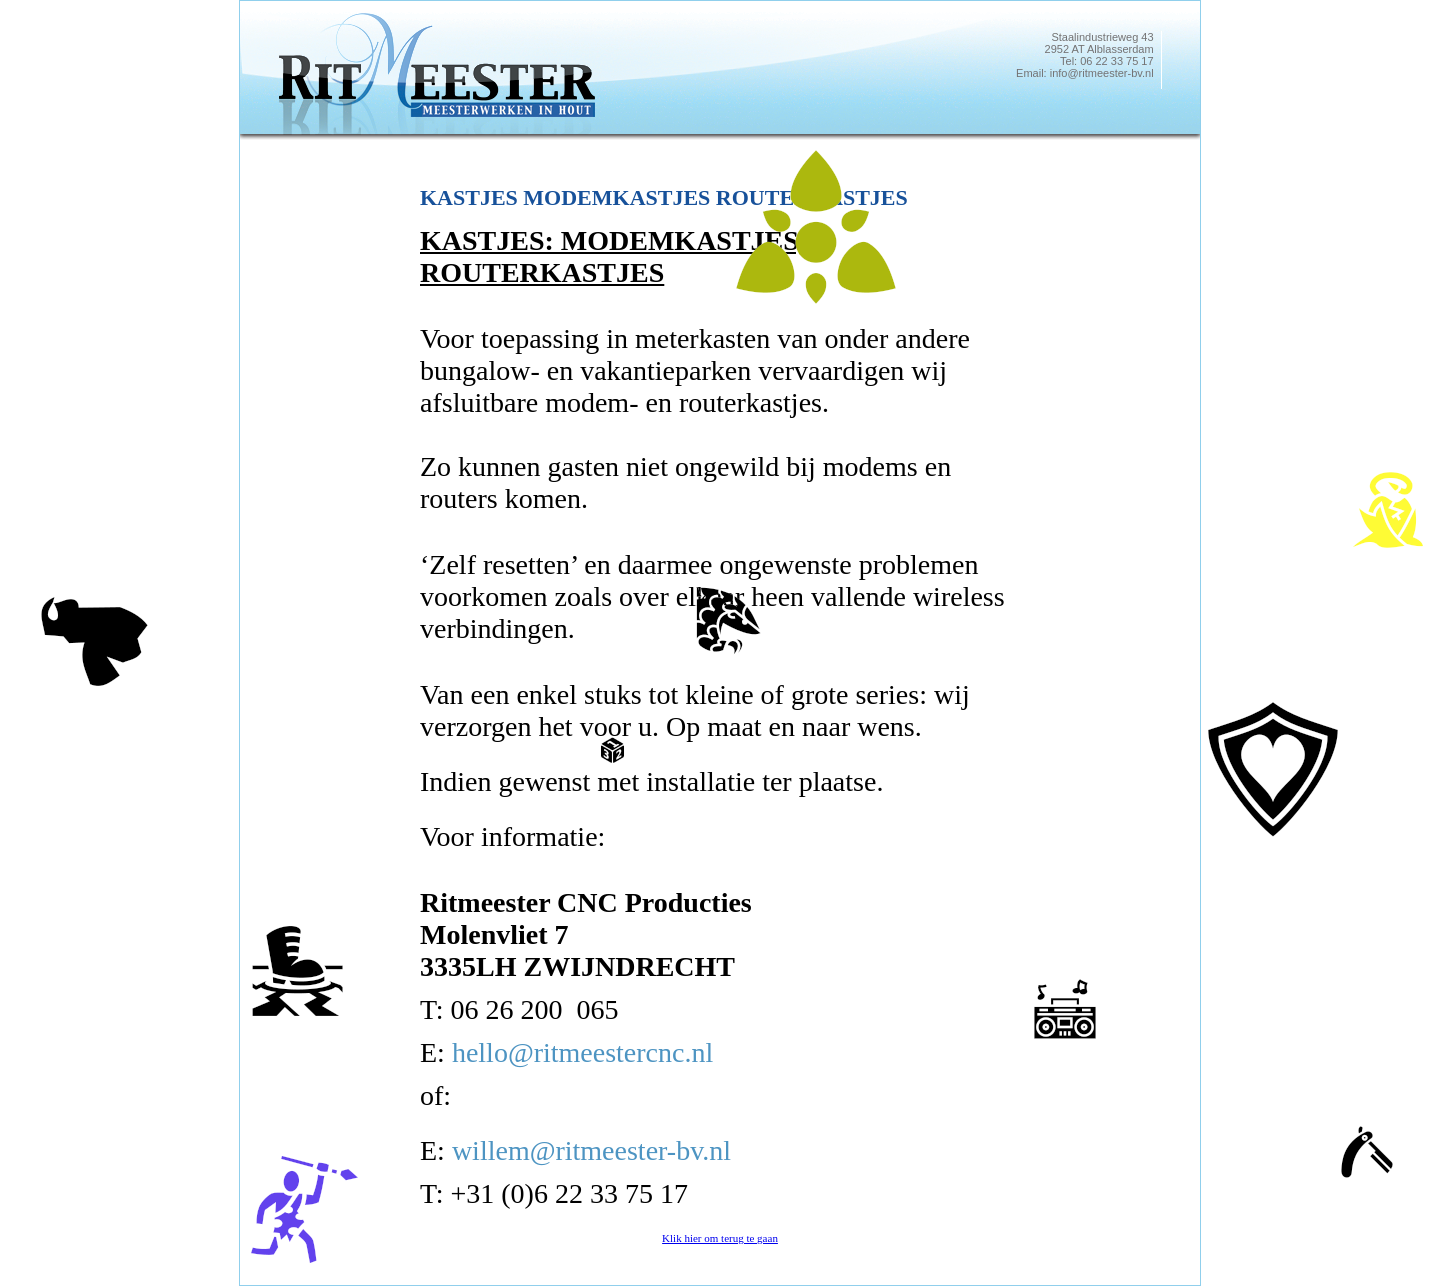  I want to click on grooming or personal care tools, so click(1367, 1152).